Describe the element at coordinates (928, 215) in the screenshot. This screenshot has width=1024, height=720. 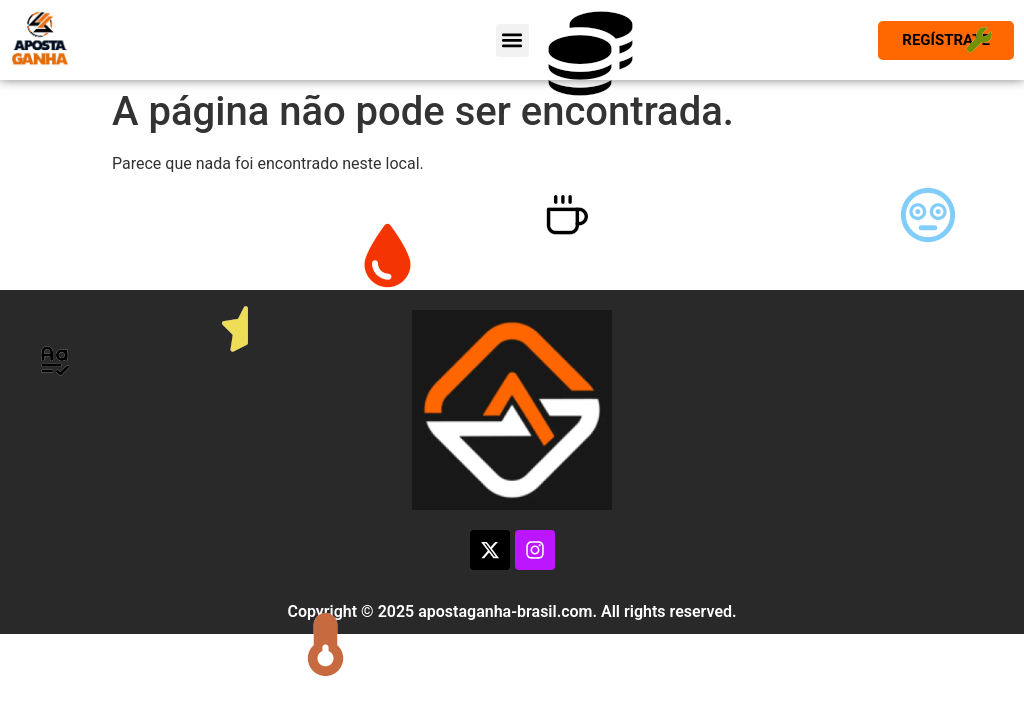
I see `flushed or surprised emoji reaction` at that location.